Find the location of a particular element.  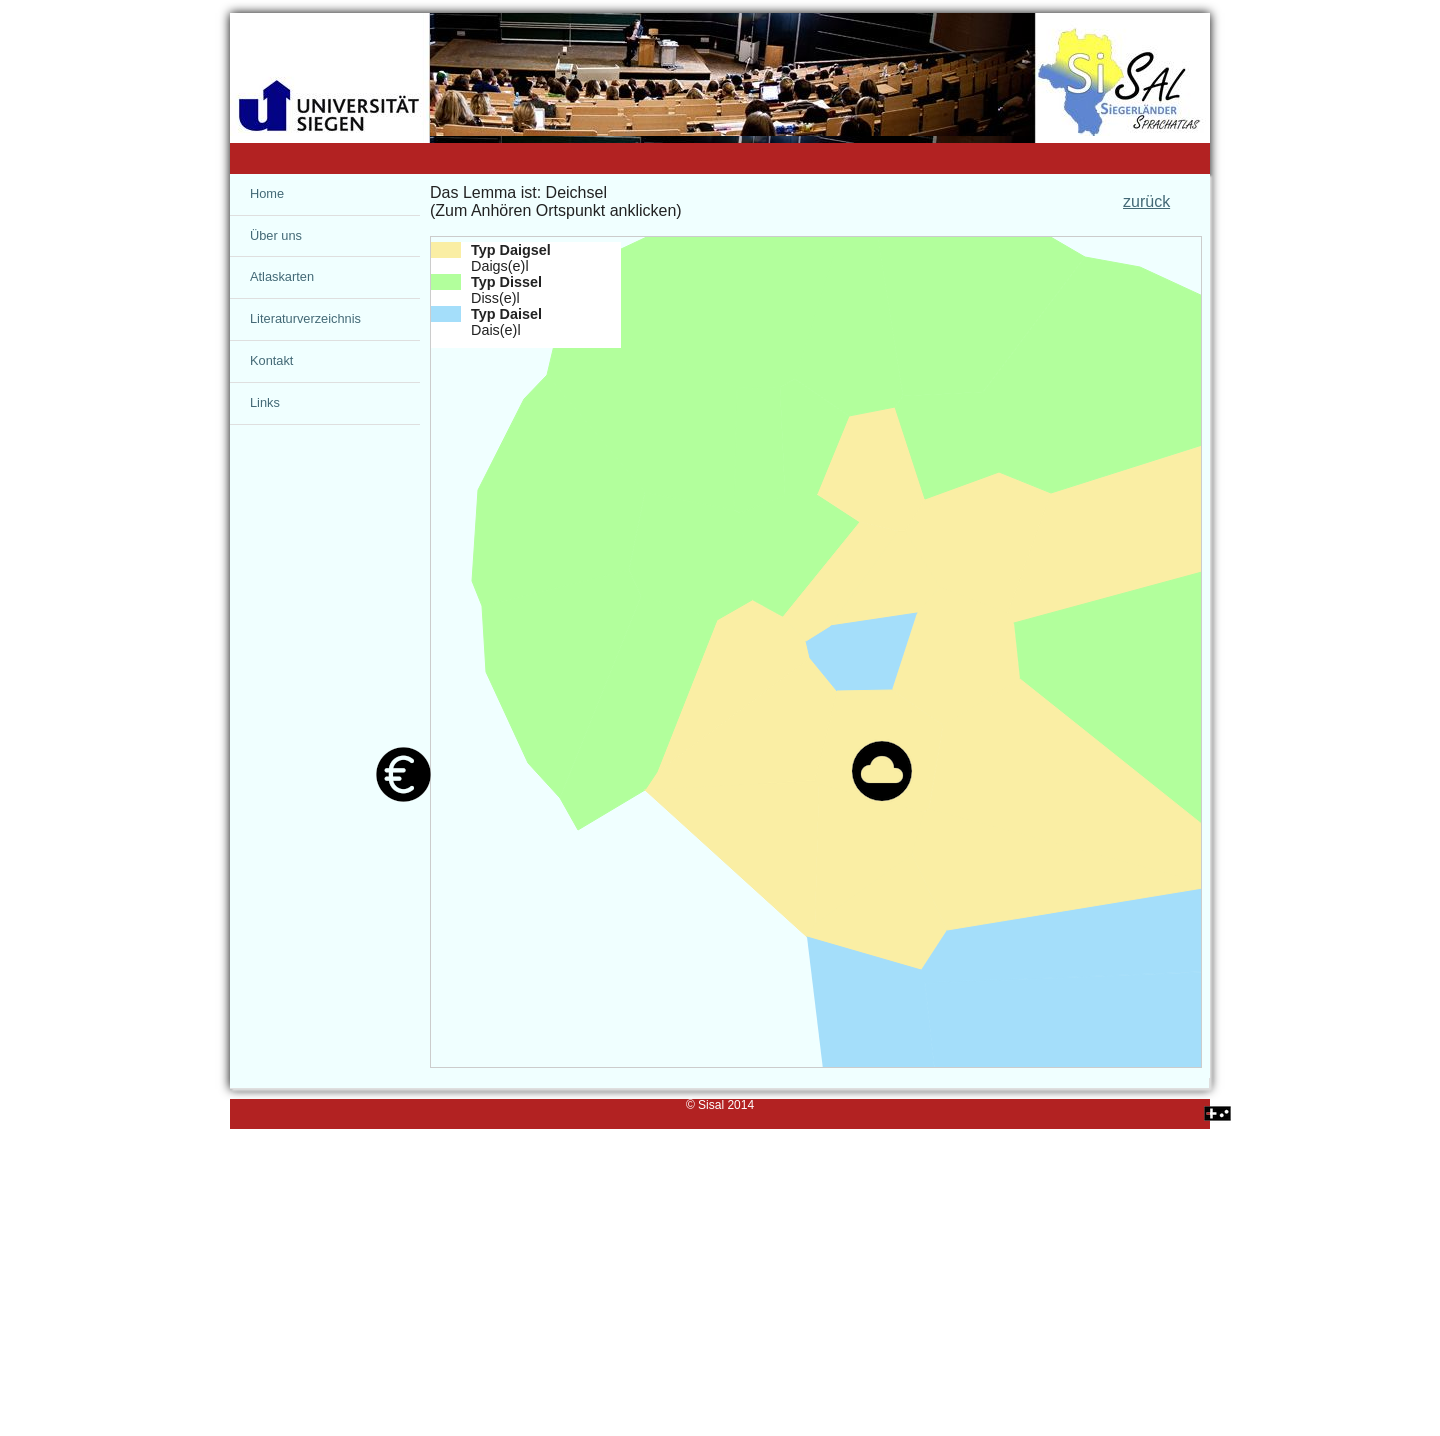

access gaming features or settings is located at coordinates (1217, 1113).